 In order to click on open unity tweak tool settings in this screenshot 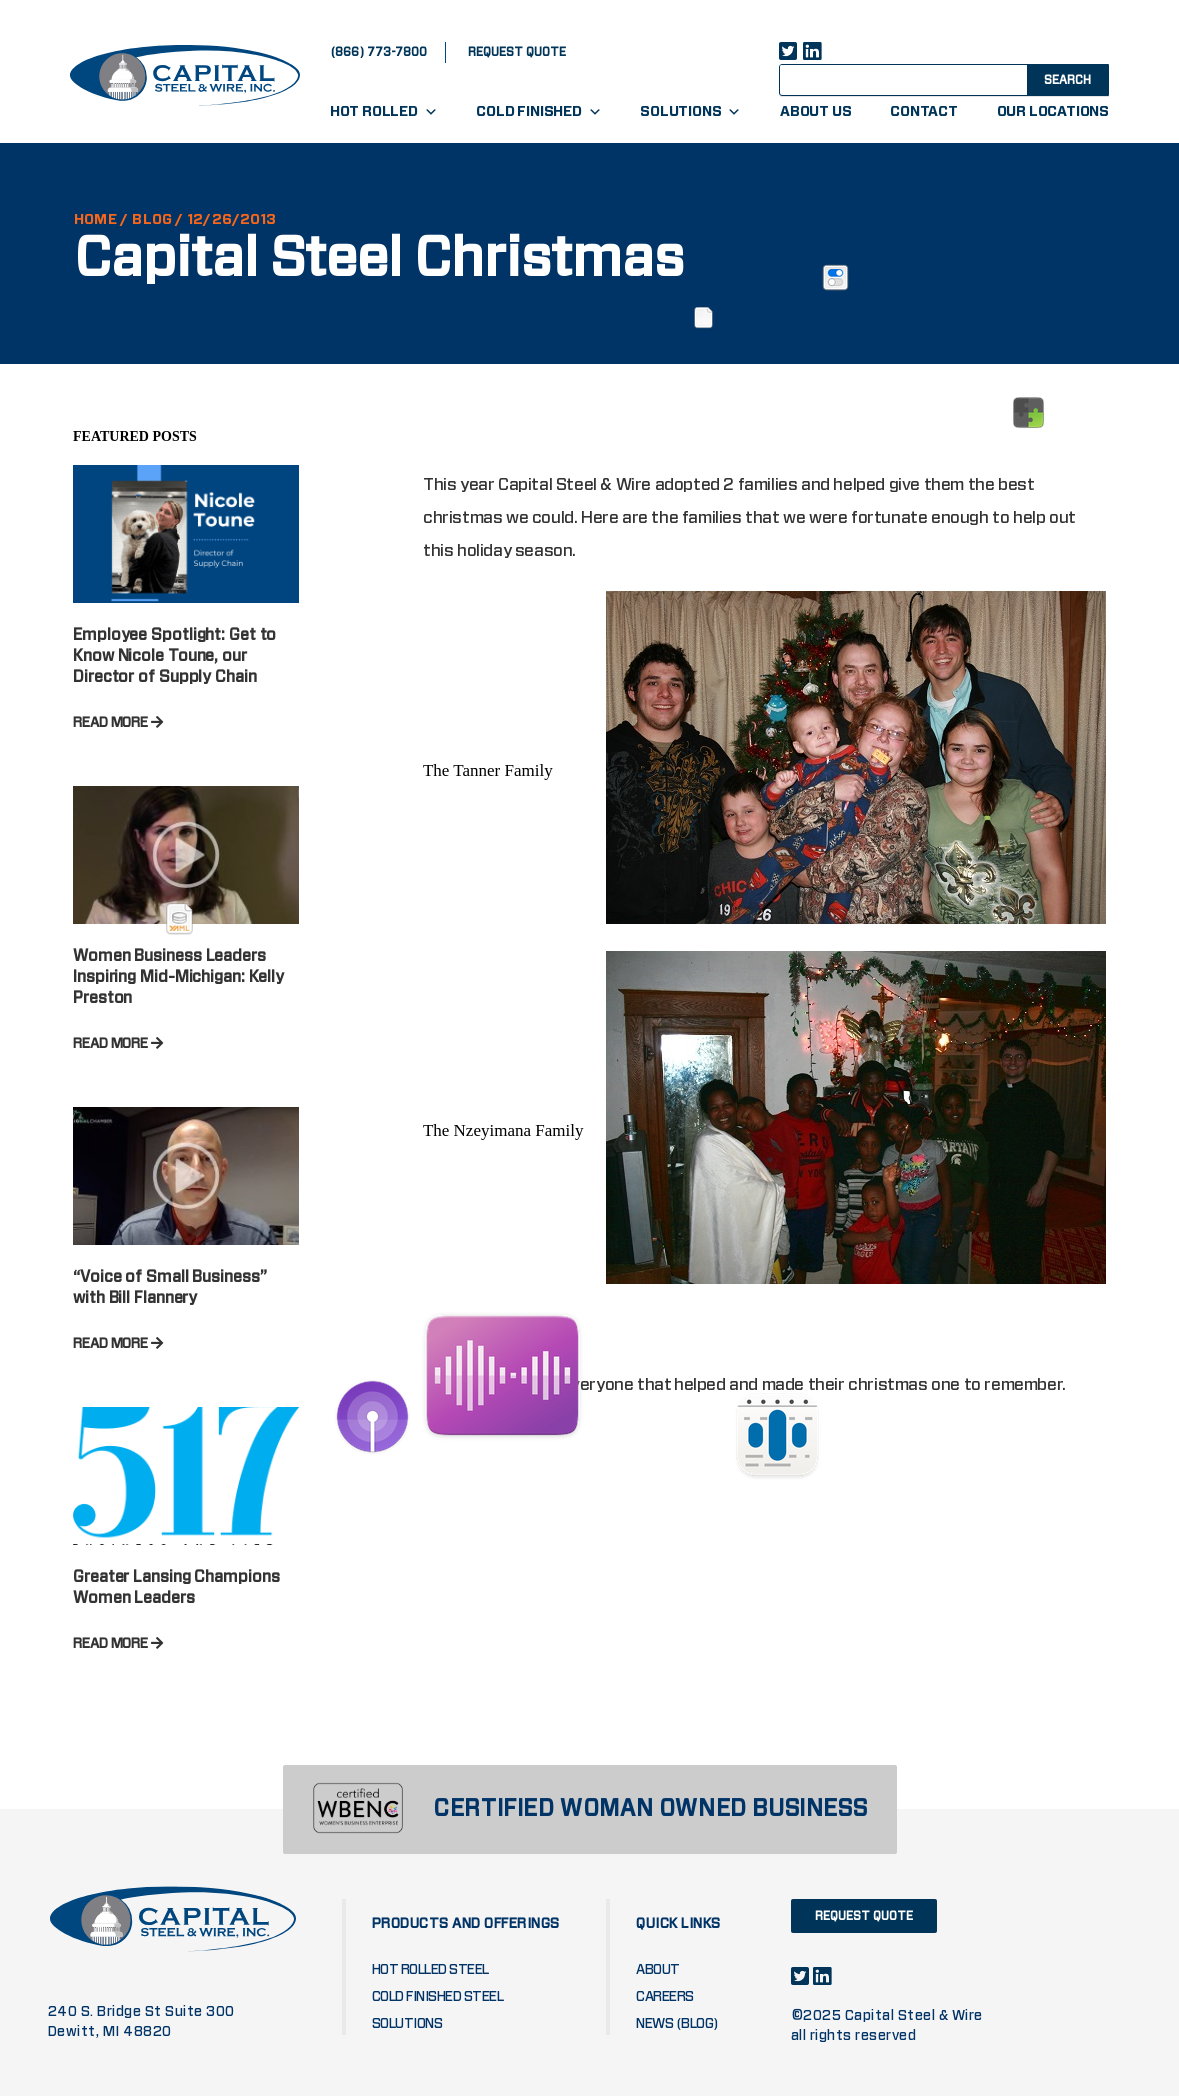, I will do `click(835, 277)`.